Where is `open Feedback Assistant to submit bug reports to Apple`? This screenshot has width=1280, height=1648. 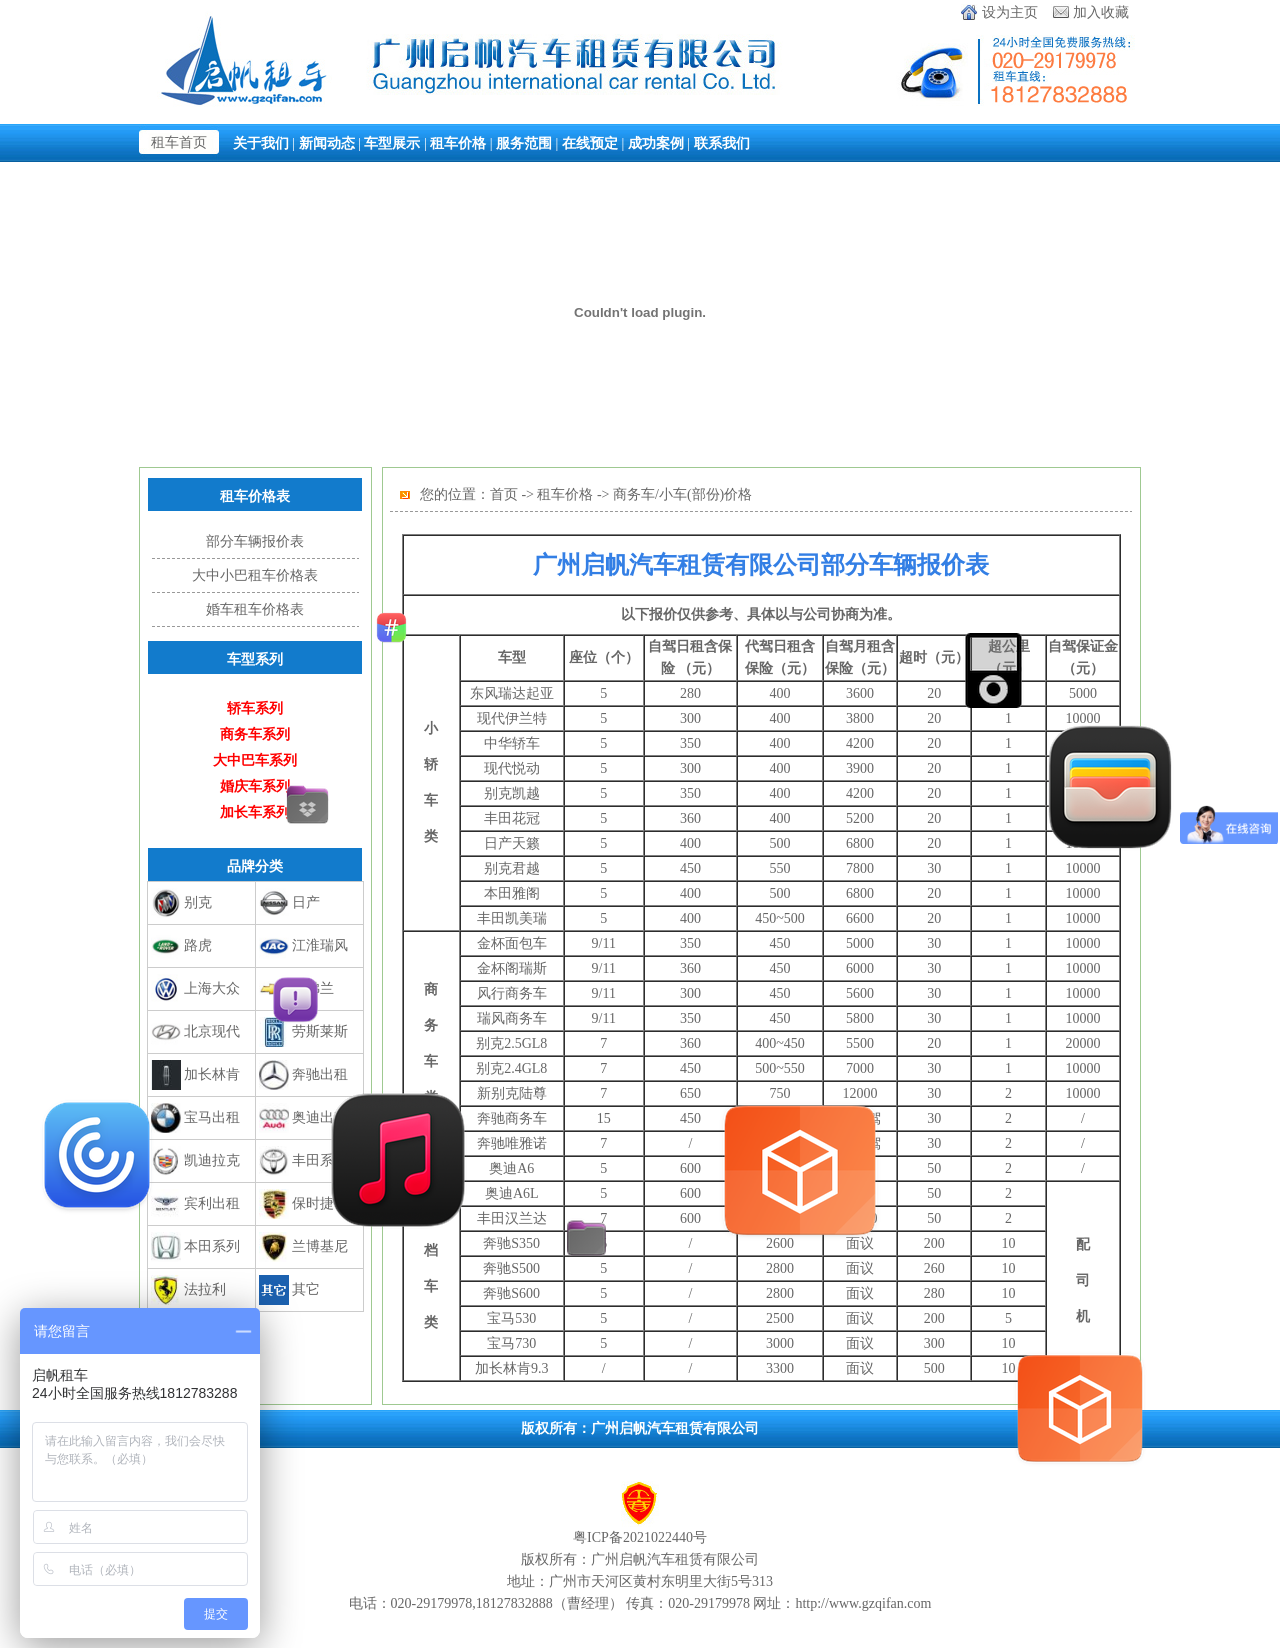 open Feedback Assistant to submit bug reports to Apple is located at coordinates (295, 999).